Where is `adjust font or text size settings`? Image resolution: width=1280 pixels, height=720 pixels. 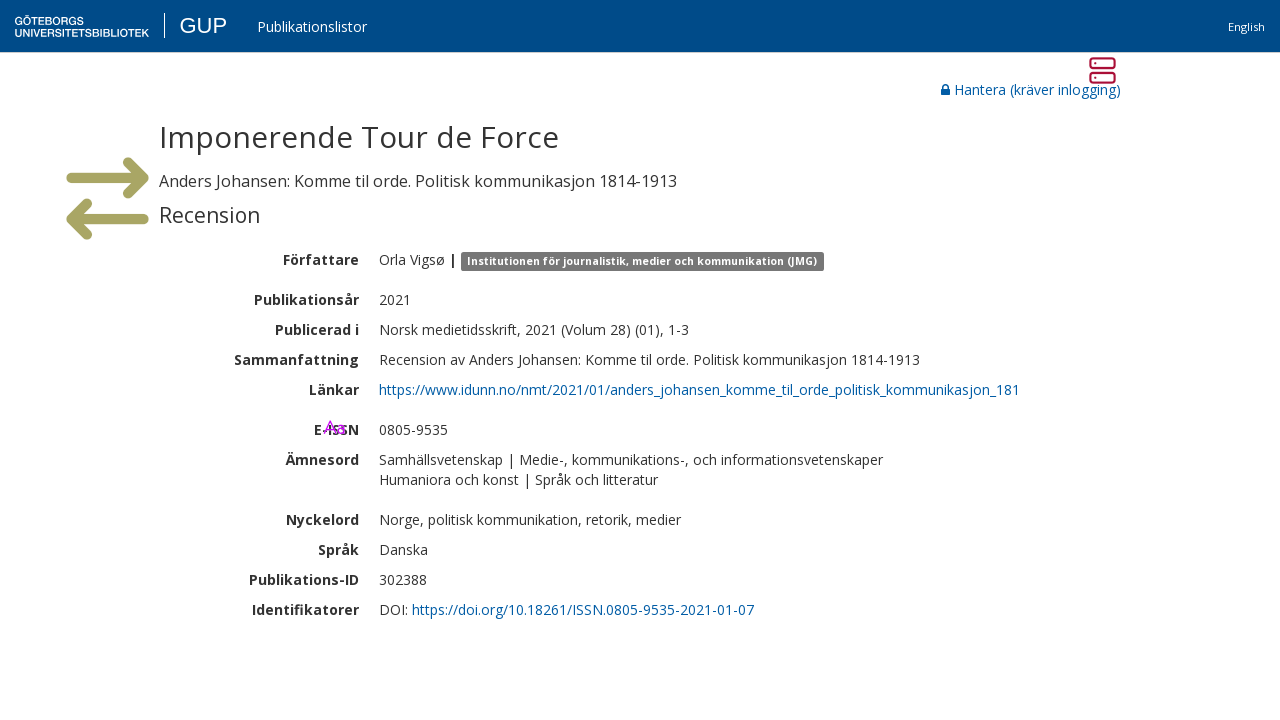 adjust font or text size settings is located at coordinates (334, 427).